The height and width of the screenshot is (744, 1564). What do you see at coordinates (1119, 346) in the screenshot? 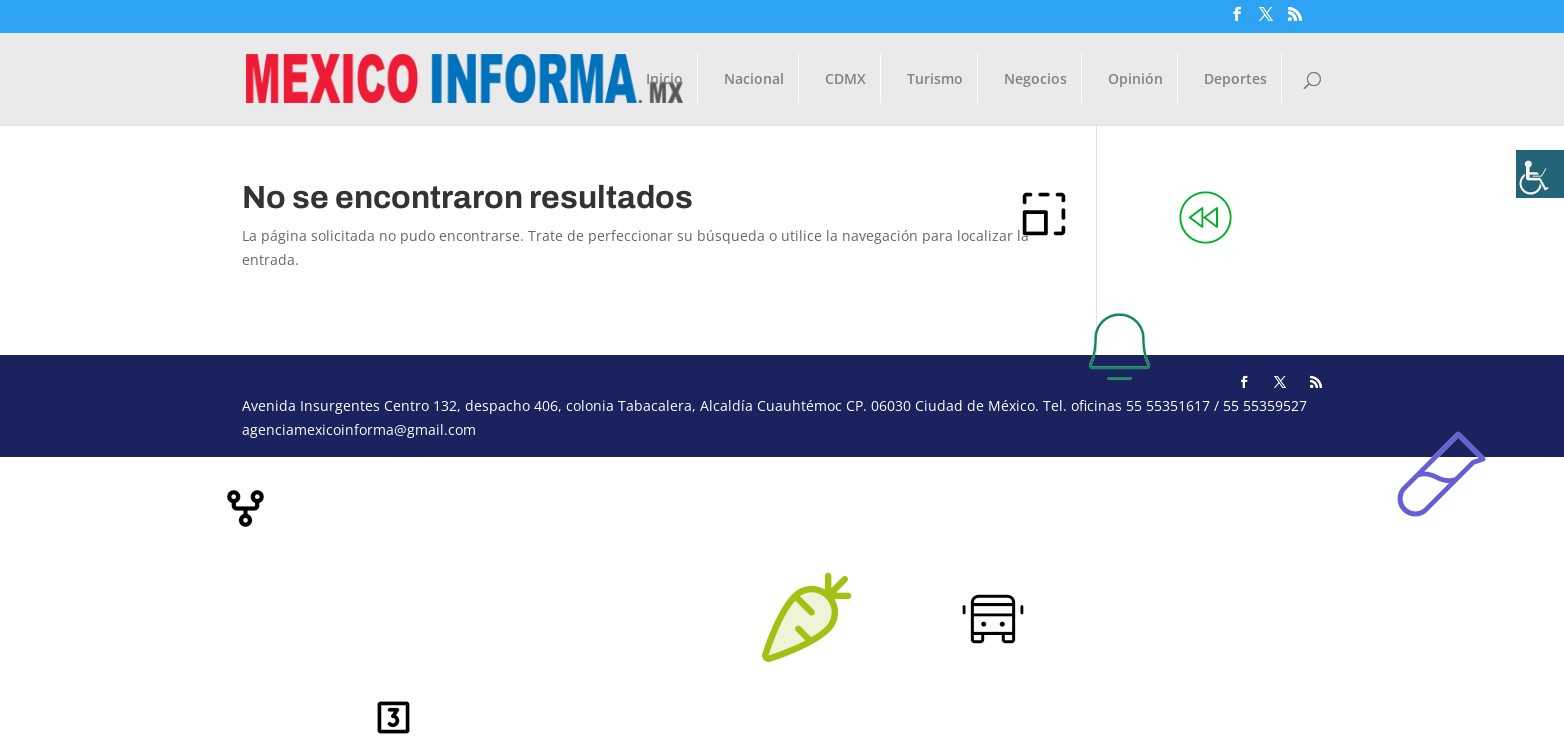
I see `view notifications` at bounding box center [1119, 346].